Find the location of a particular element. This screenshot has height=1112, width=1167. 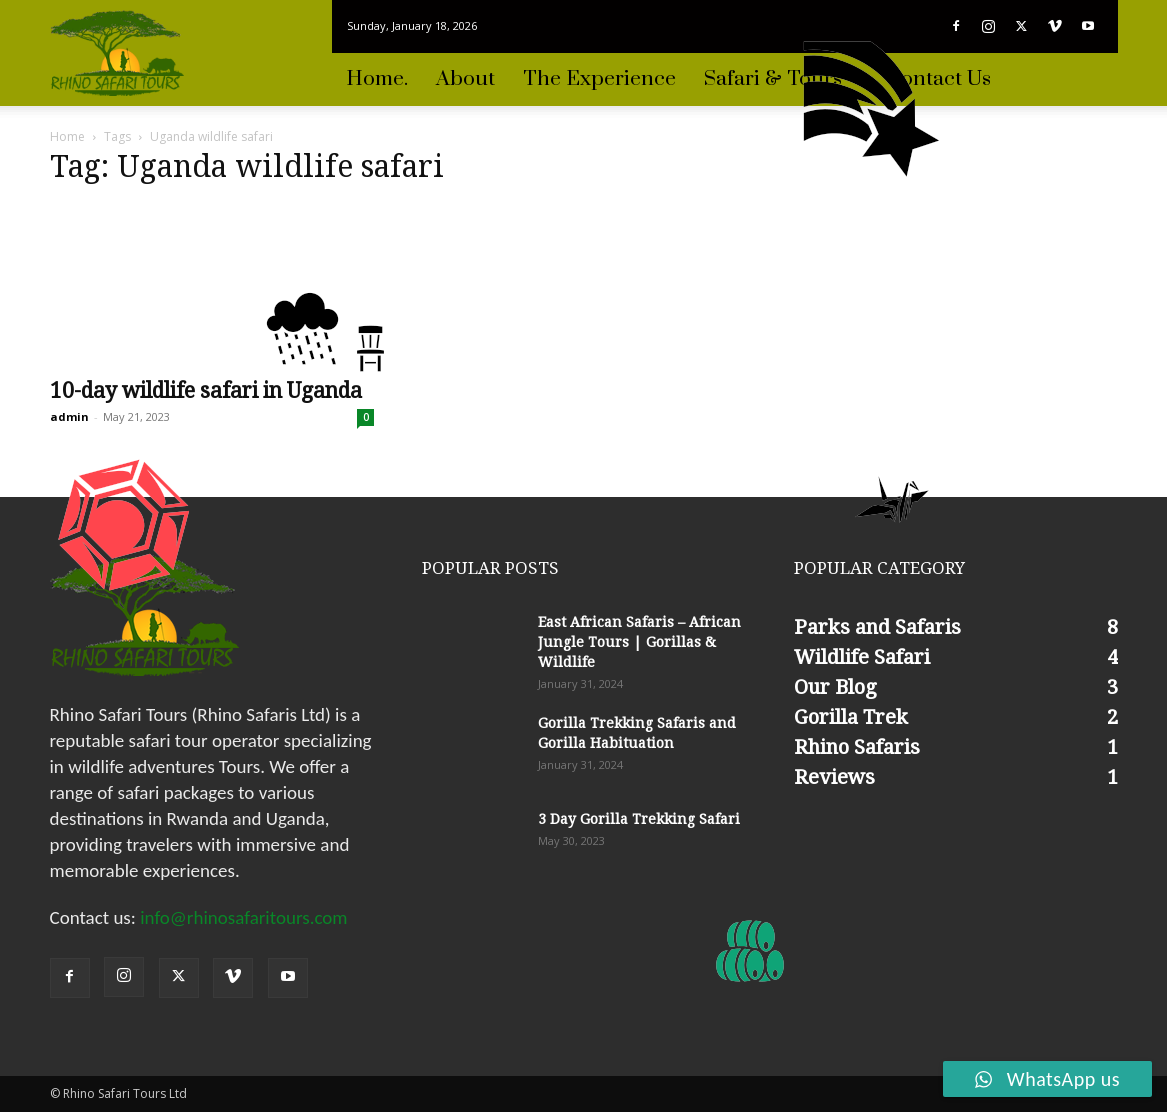

origami or paper crafting feature is located at coordinates (891, 499).